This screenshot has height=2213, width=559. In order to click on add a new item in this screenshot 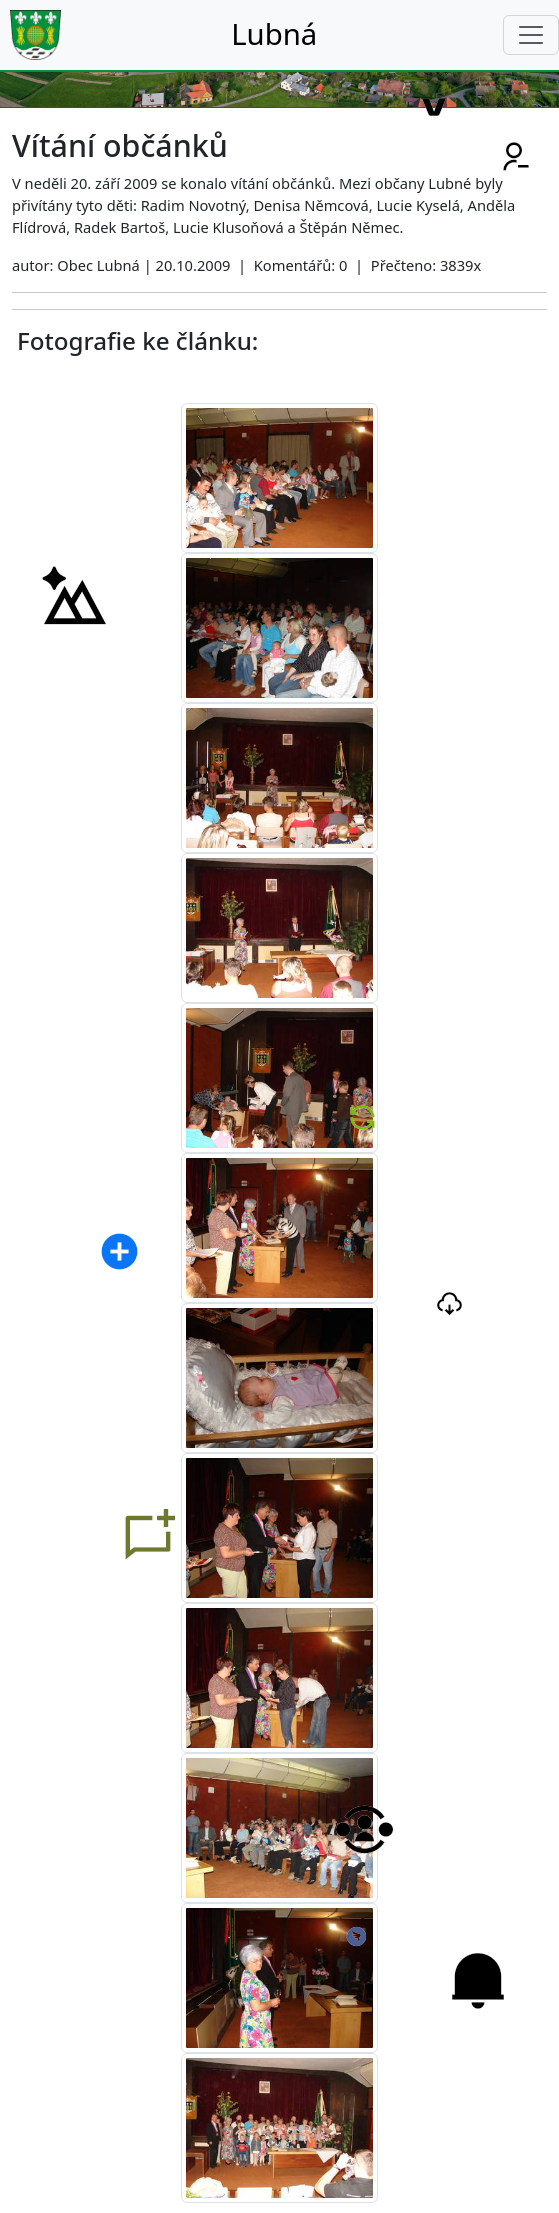, I will do `click(119, 1251)`.